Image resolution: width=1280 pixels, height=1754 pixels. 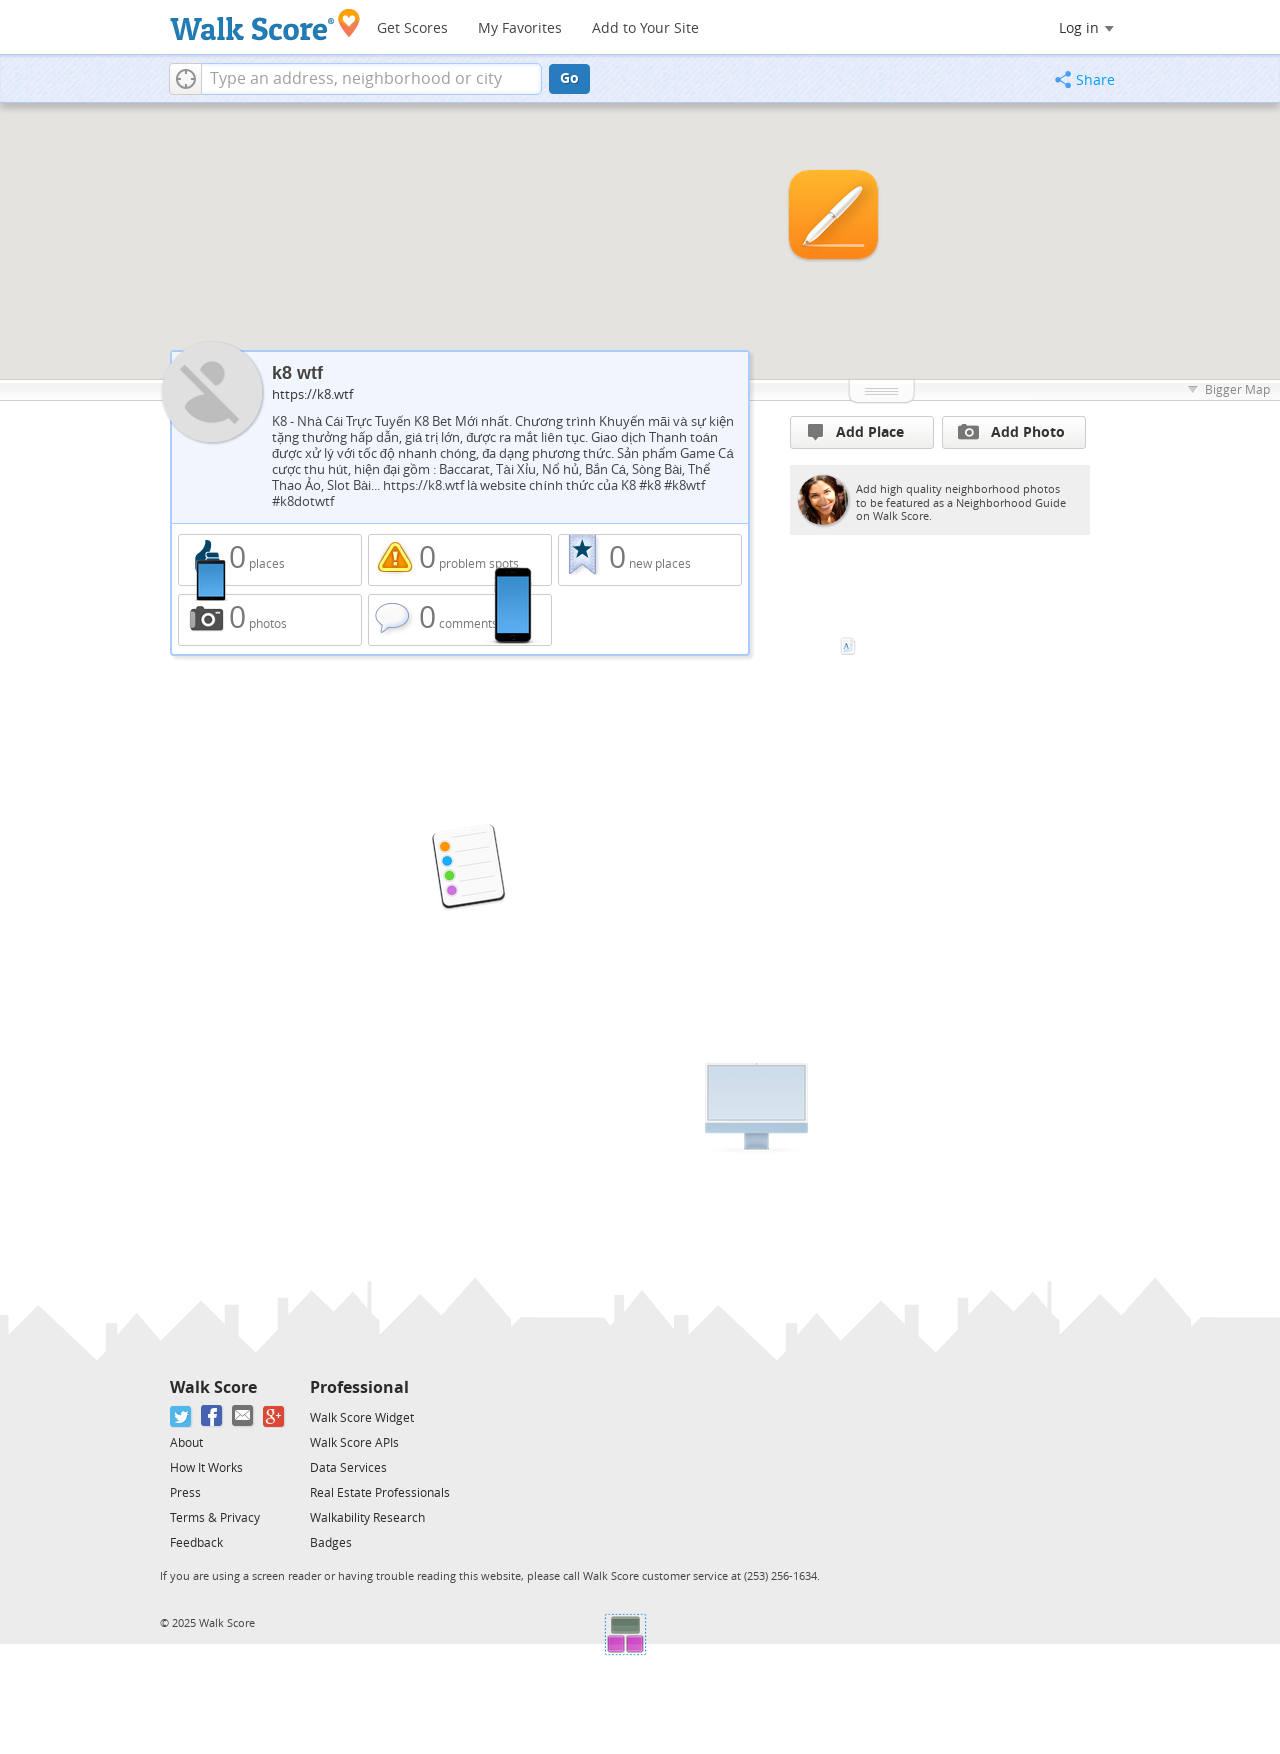 I want to click on indicates a connected iPhone device, so click(x=513, y=606).